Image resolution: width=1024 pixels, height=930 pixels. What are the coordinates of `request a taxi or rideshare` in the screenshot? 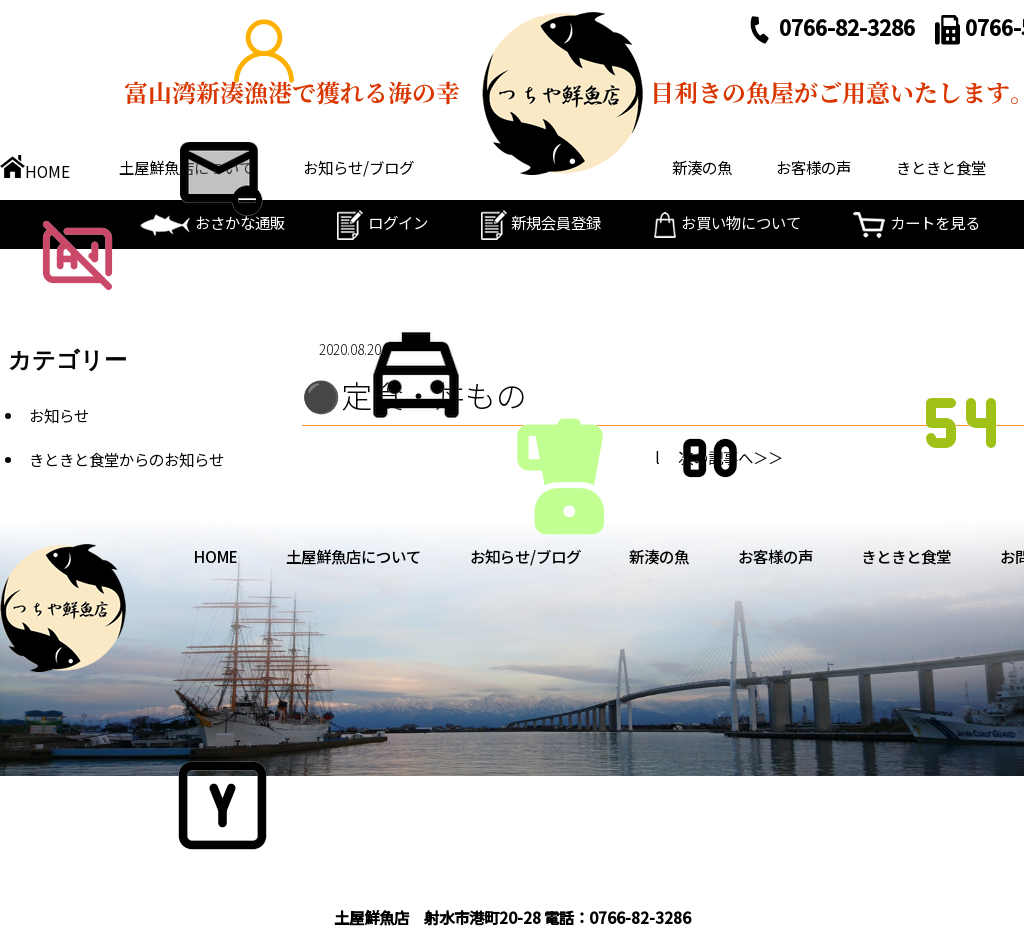 It's located at (416, 375).